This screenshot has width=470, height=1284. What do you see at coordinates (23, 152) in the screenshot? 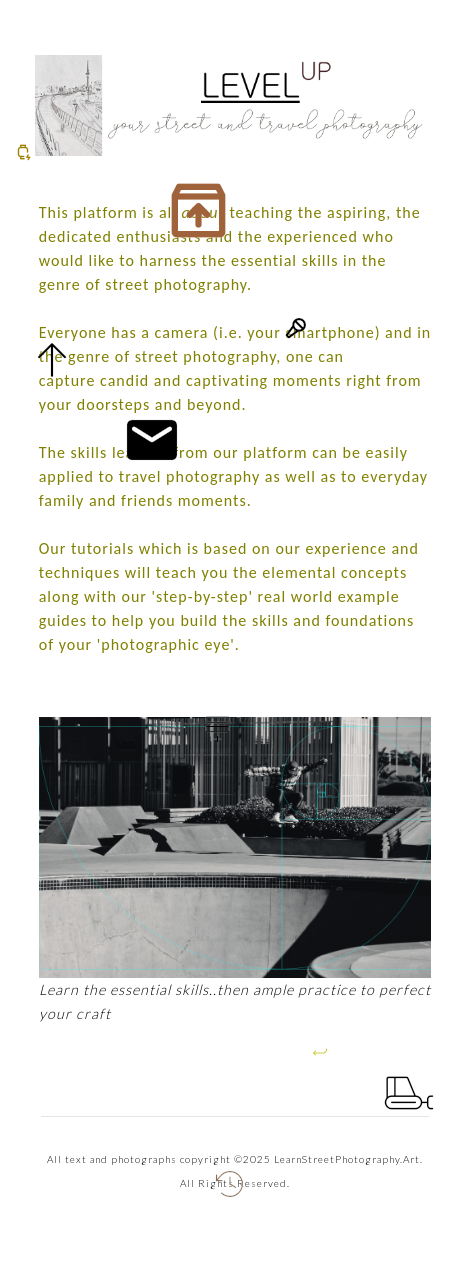
I see `smartwatch charging status` at bounding box center [23, 152].